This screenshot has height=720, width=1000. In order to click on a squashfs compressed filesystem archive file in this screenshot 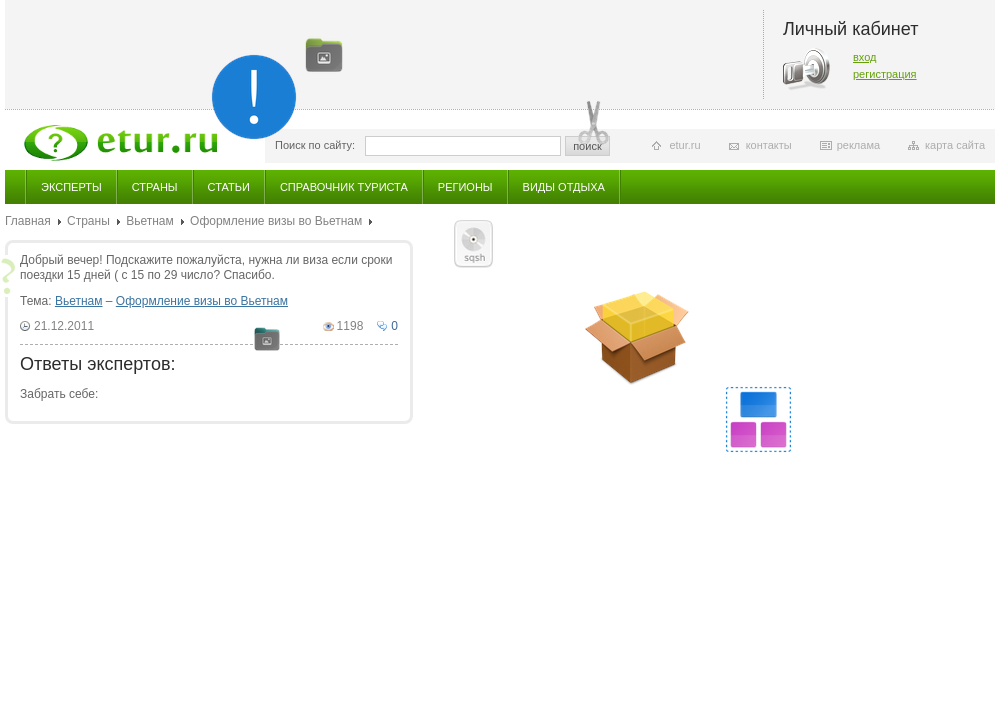, I will do `click(473, 243)`.